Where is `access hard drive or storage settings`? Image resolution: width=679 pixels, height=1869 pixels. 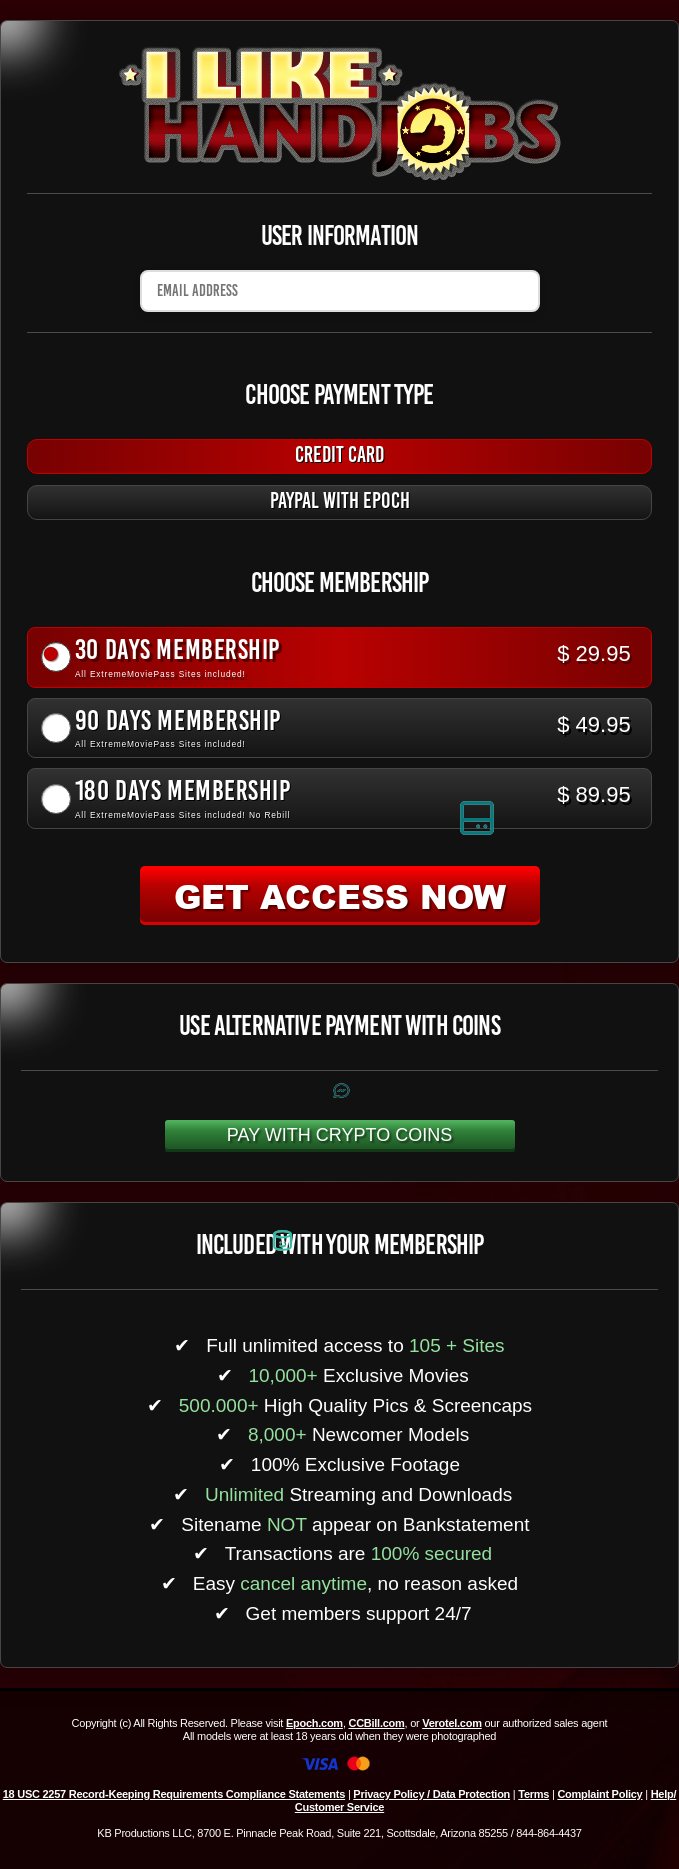
access hard drive or storage settings is located at coordinates (477, 818).